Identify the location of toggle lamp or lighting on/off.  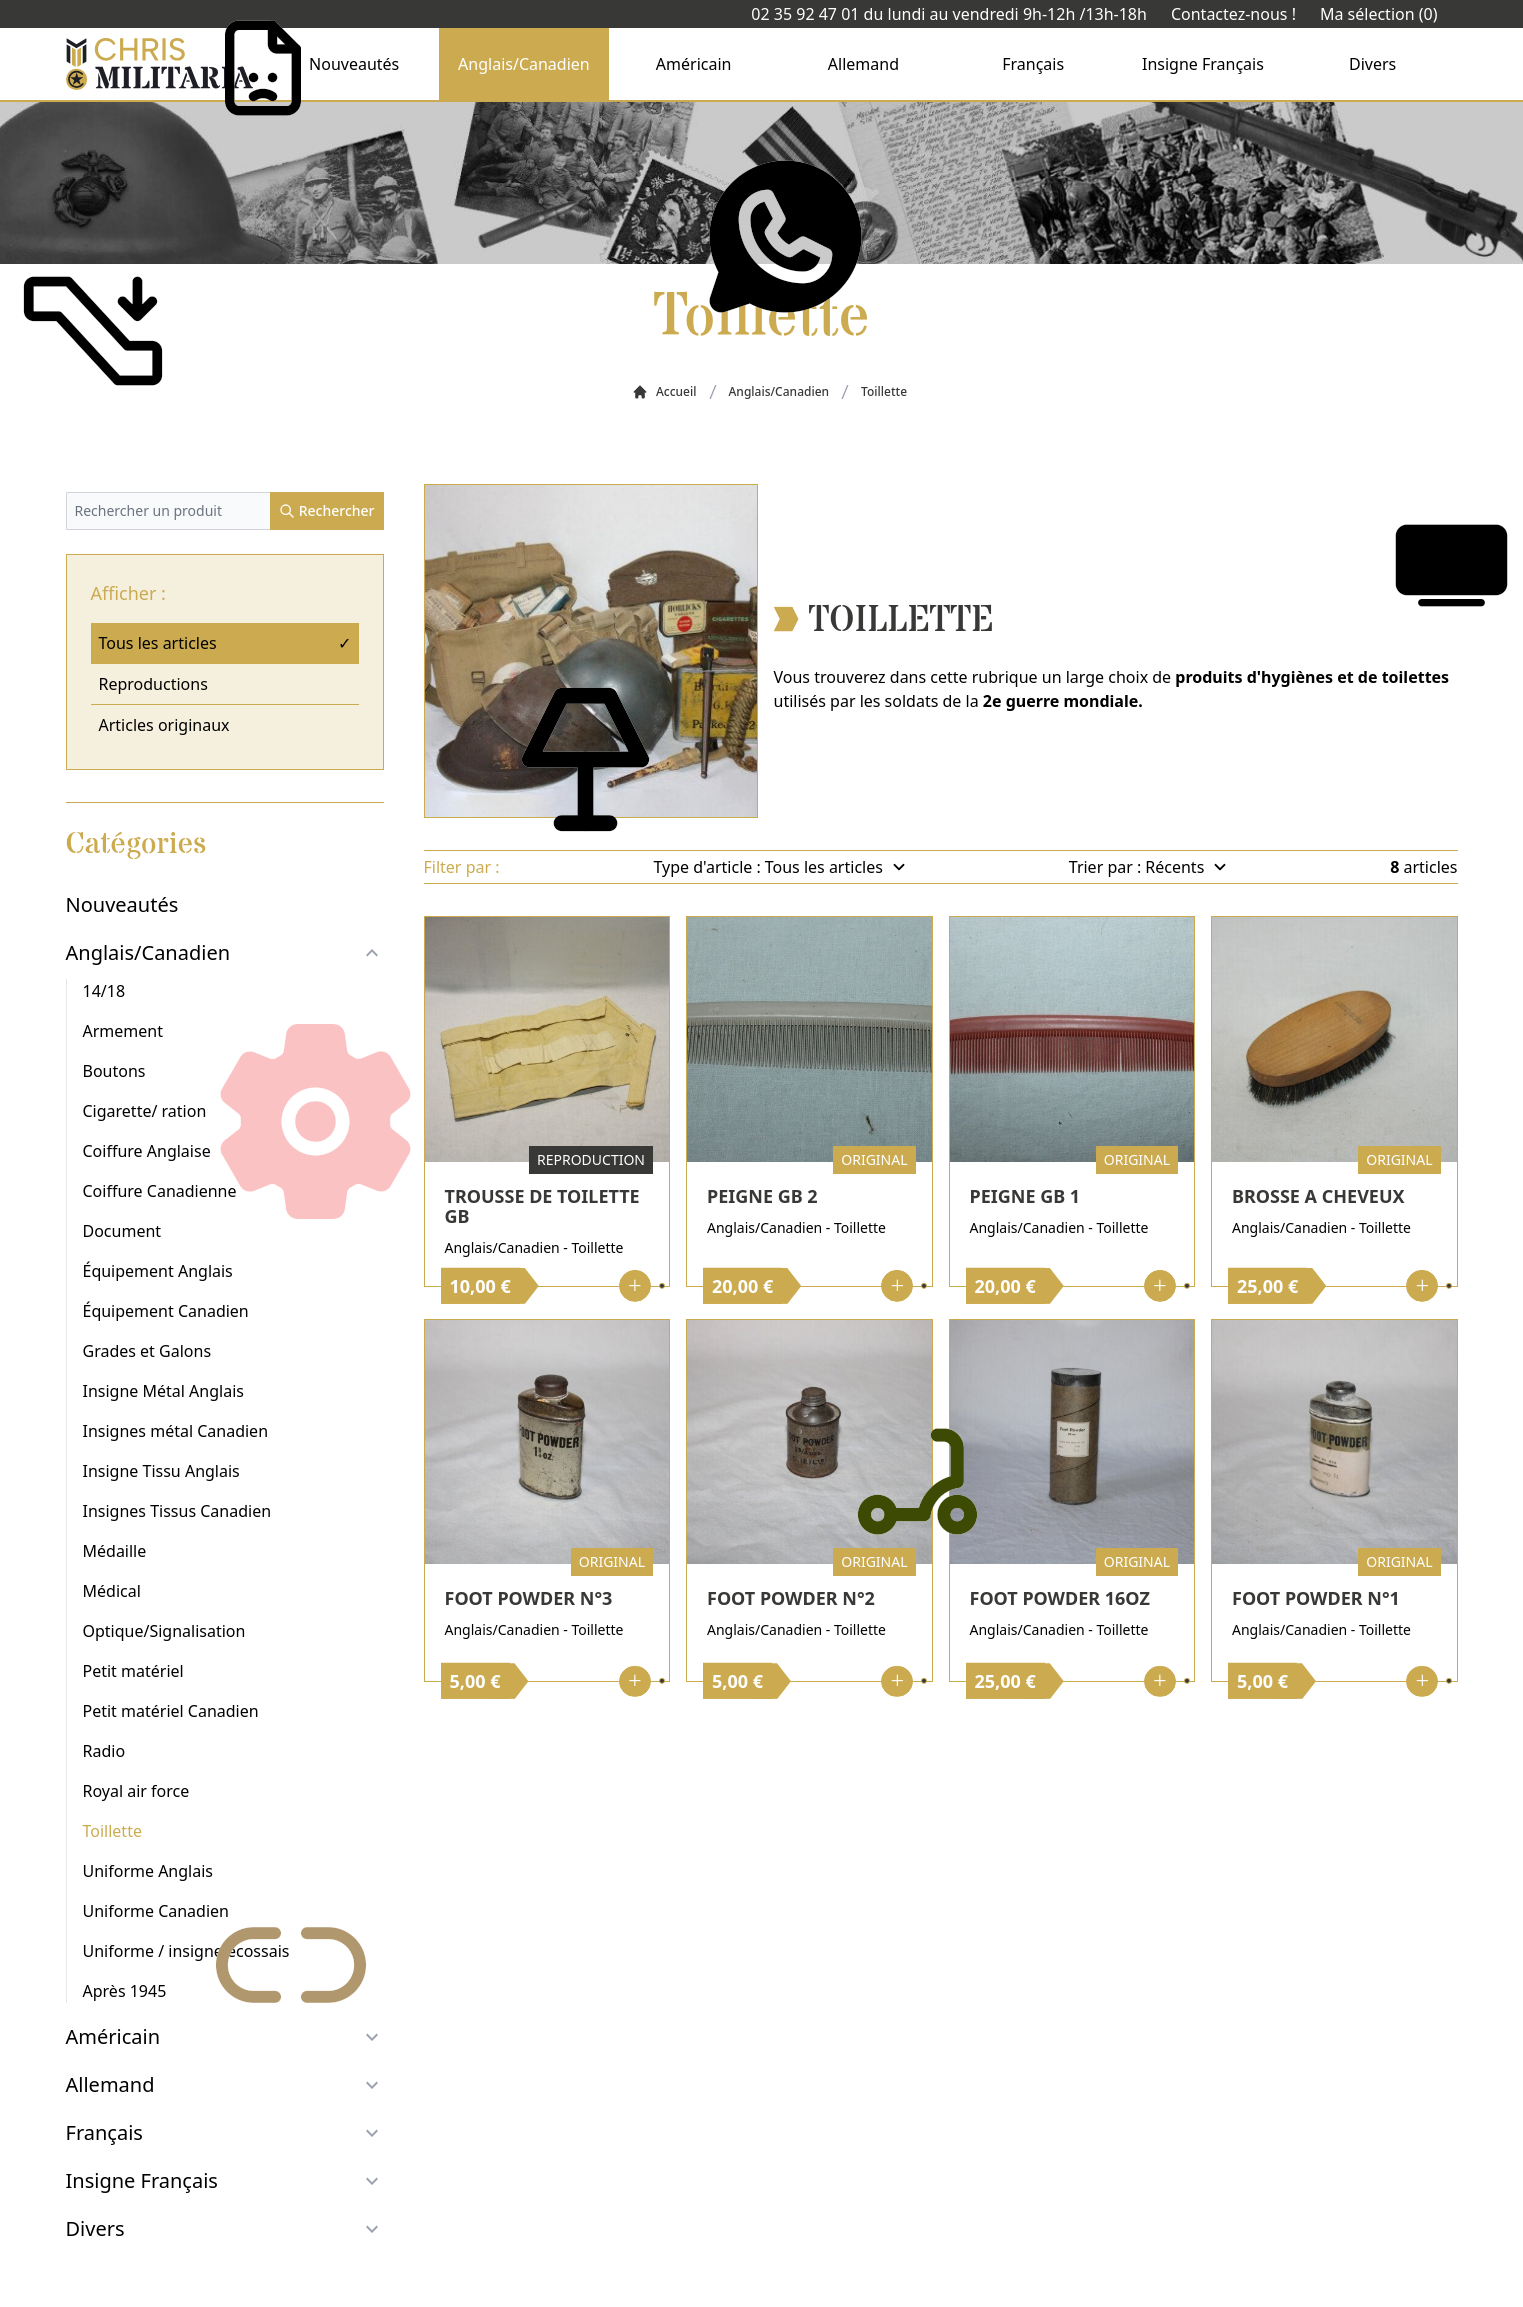
(585, 759).